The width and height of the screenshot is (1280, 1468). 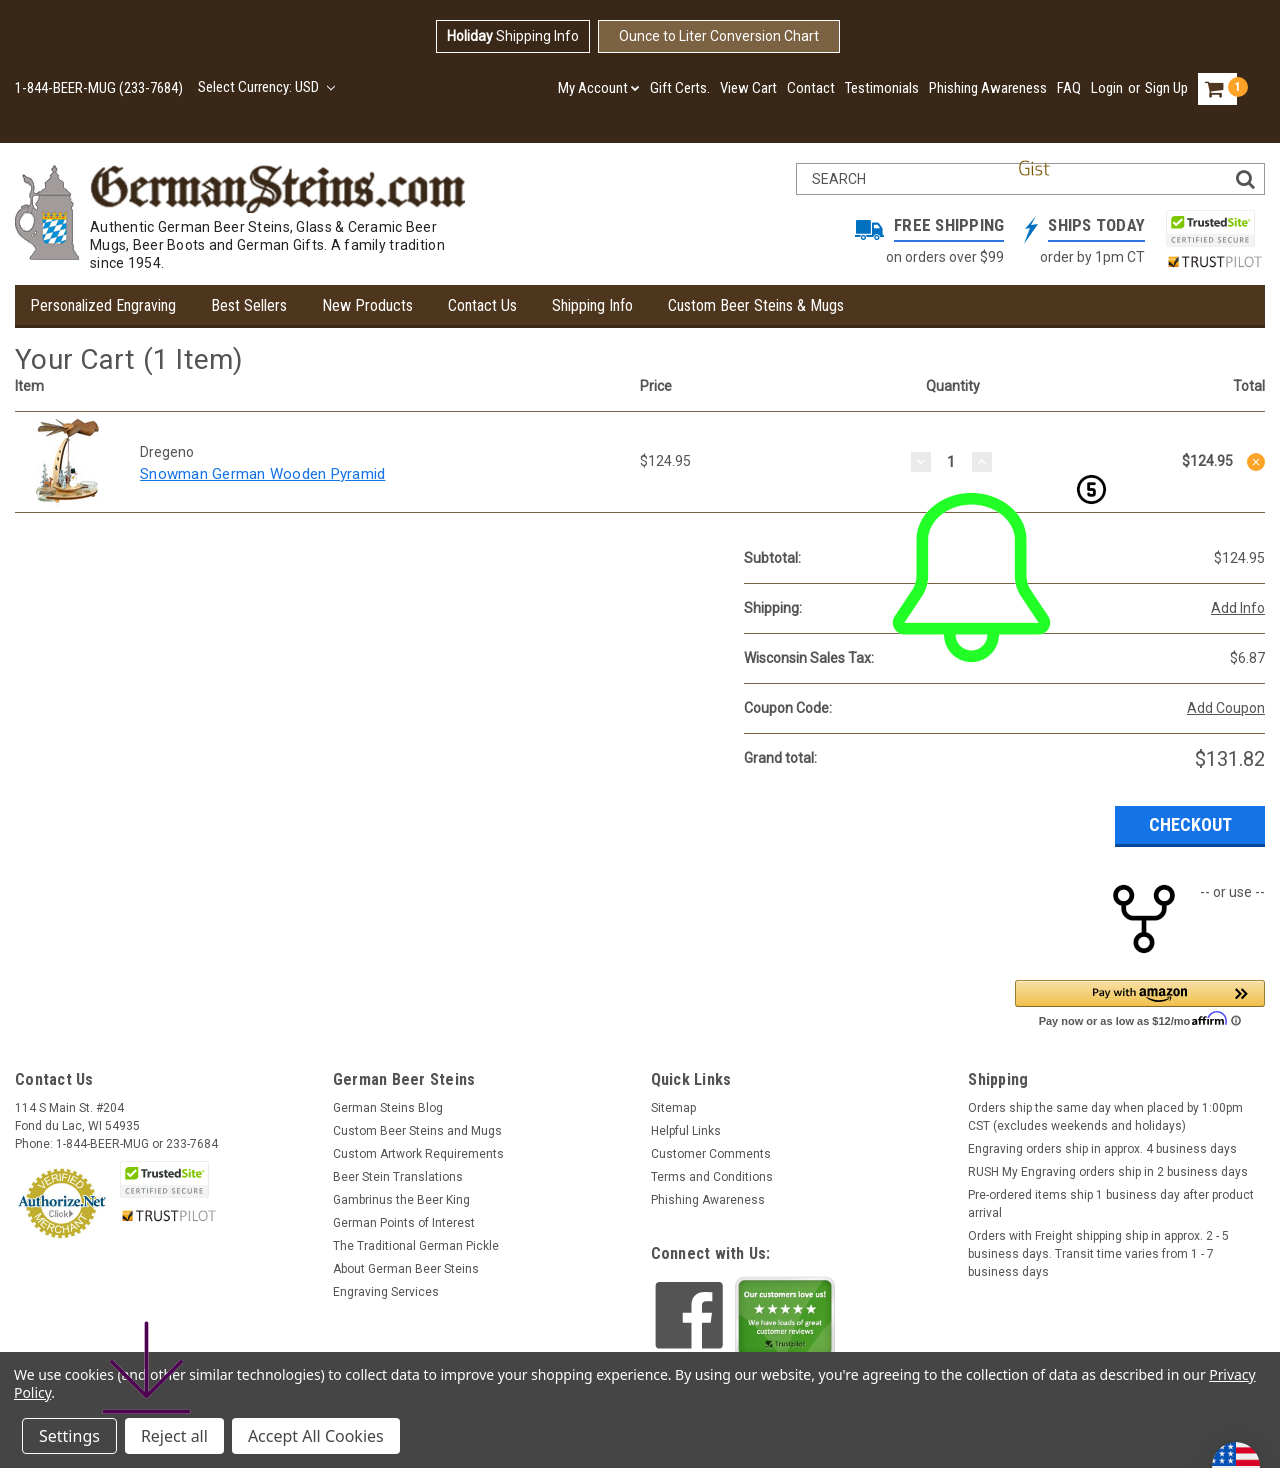 What do you see at coordinates (146, 1369) in the screenshot?
I see `download a file or document` at bounding box center [146, 1369].